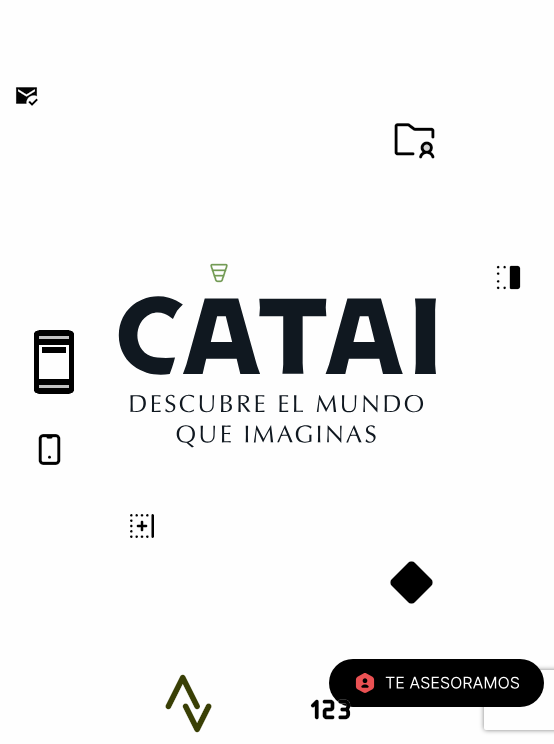 The image size is (554, 744). Describe the element at coordinates (142, 526) in the screenshot. I see `add a right border to selected element` at that location.